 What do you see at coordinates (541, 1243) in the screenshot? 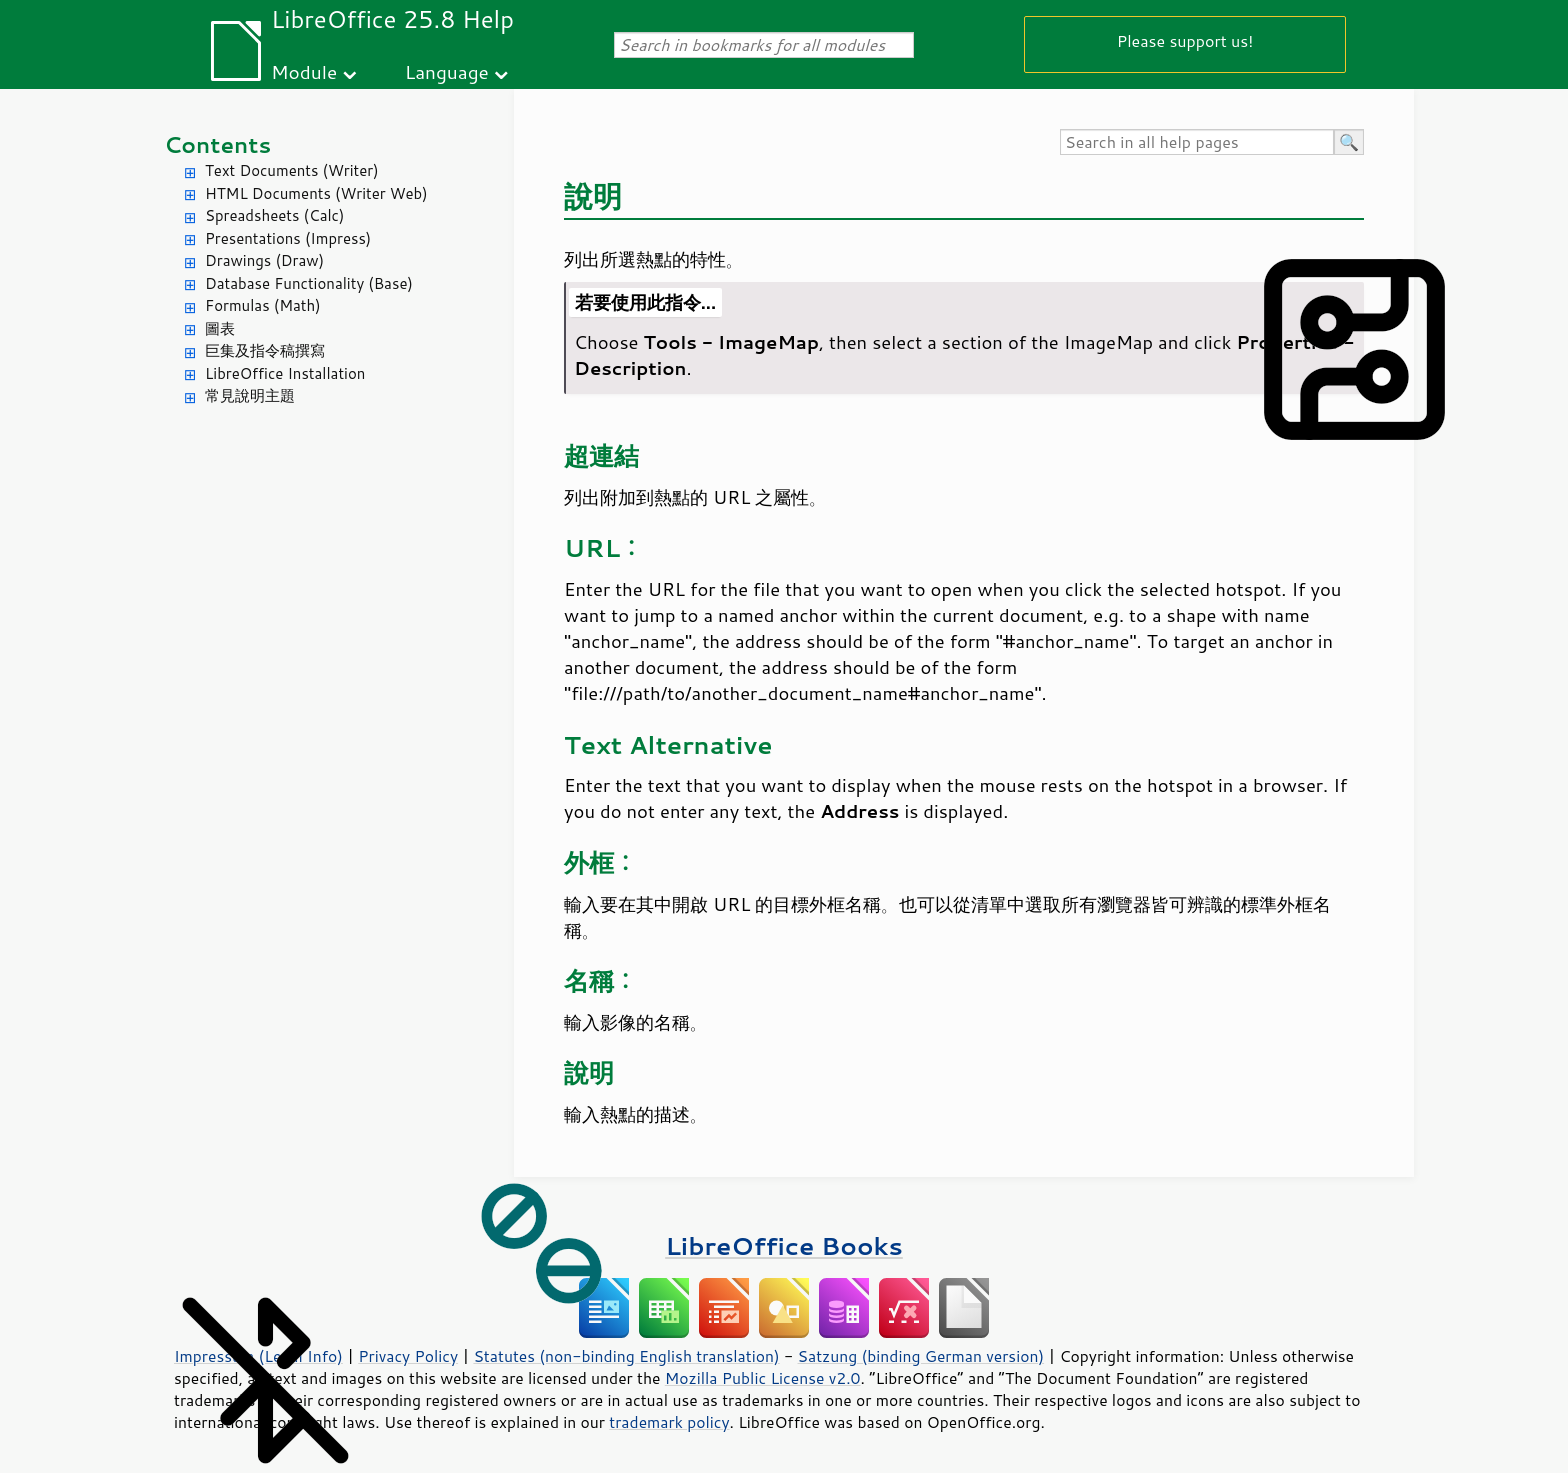
I see `view medication or prescription information` at bounding box center [541, 1243].